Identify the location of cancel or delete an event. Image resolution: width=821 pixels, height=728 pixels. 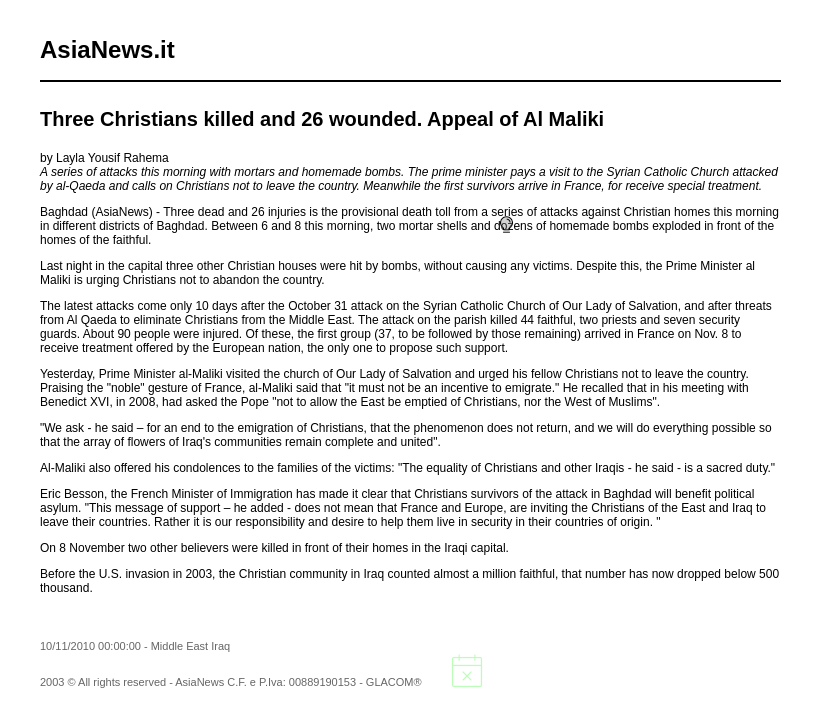
(467, 672).